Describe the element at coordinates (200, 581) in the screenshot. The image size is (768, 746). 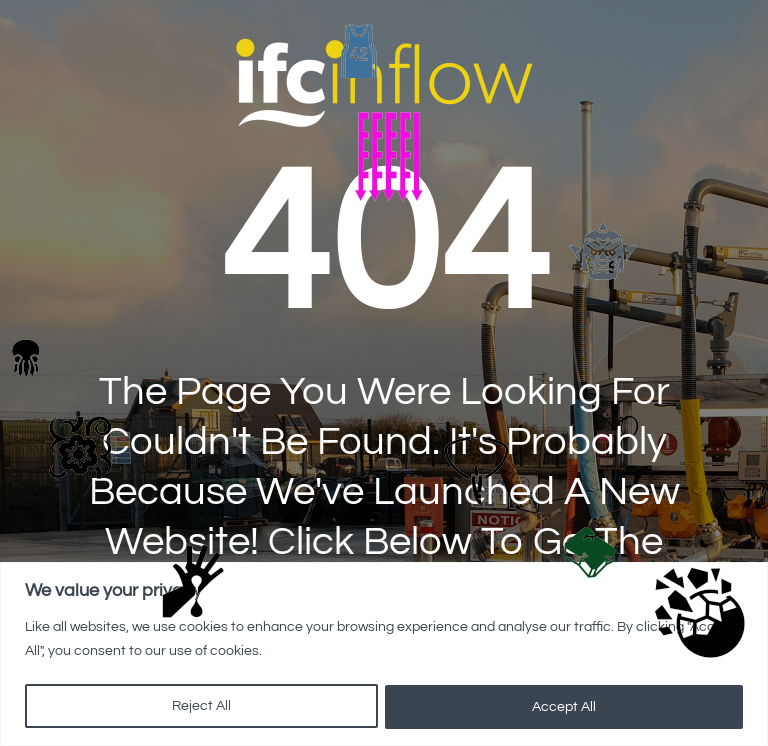
I see `indicates a stigmata or sacred wound status effect` at that location.